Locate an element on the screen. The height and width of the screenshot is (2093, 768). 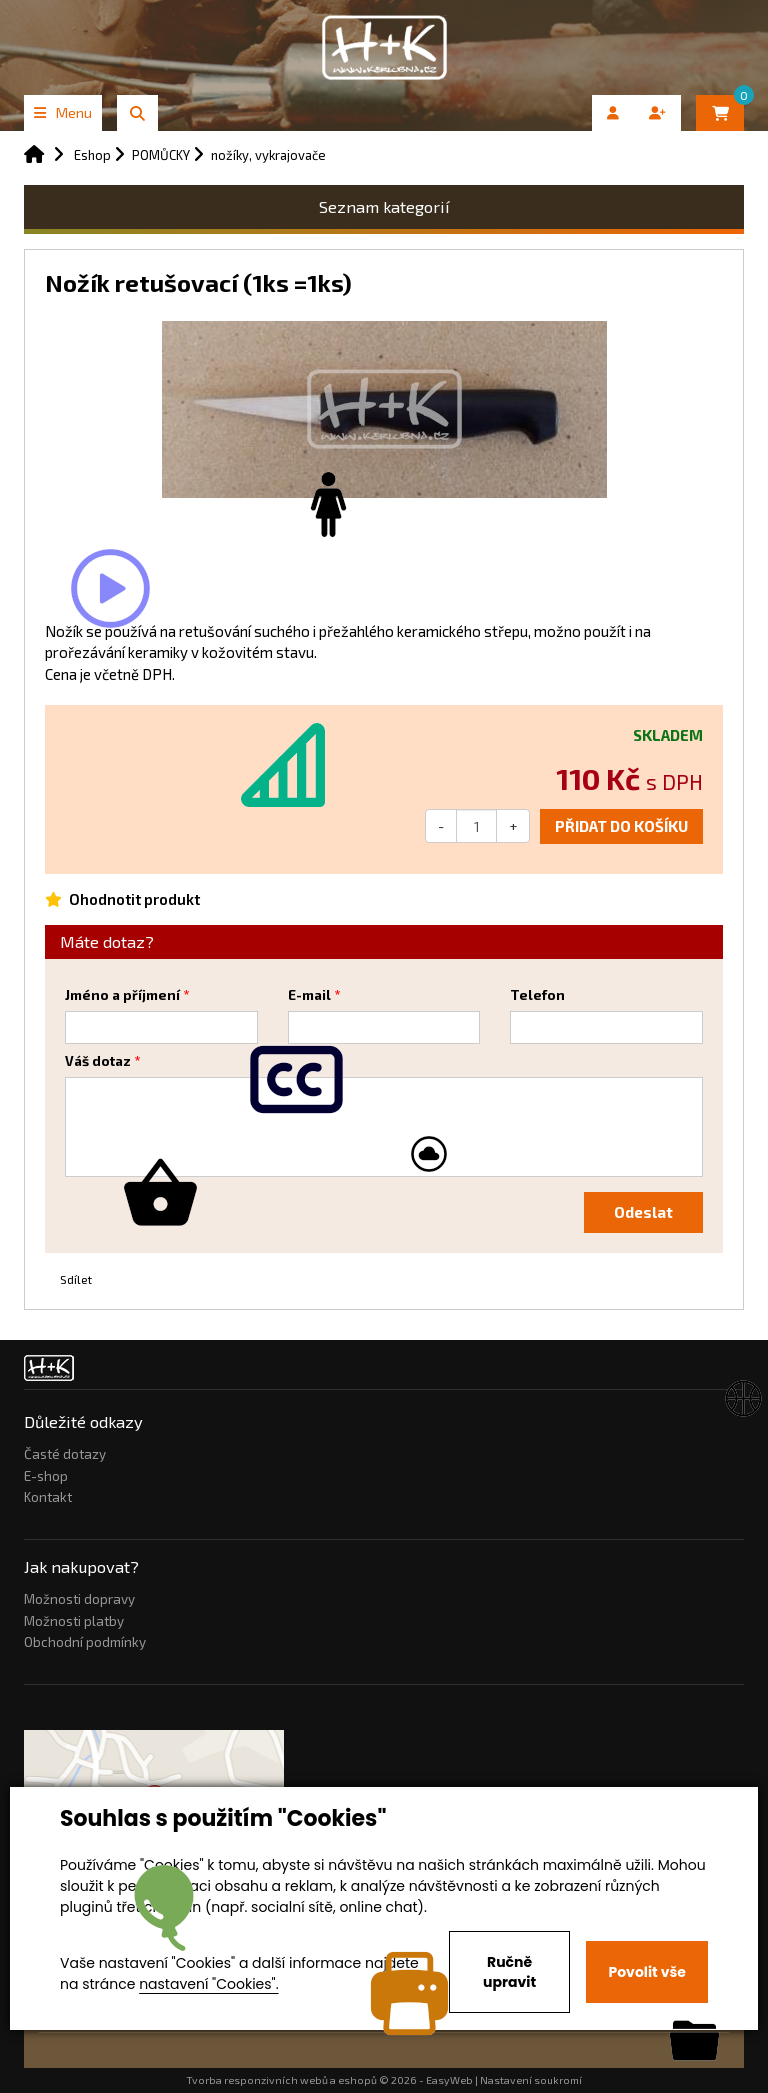
access cloud storage is located at coordinates (429, 1154).